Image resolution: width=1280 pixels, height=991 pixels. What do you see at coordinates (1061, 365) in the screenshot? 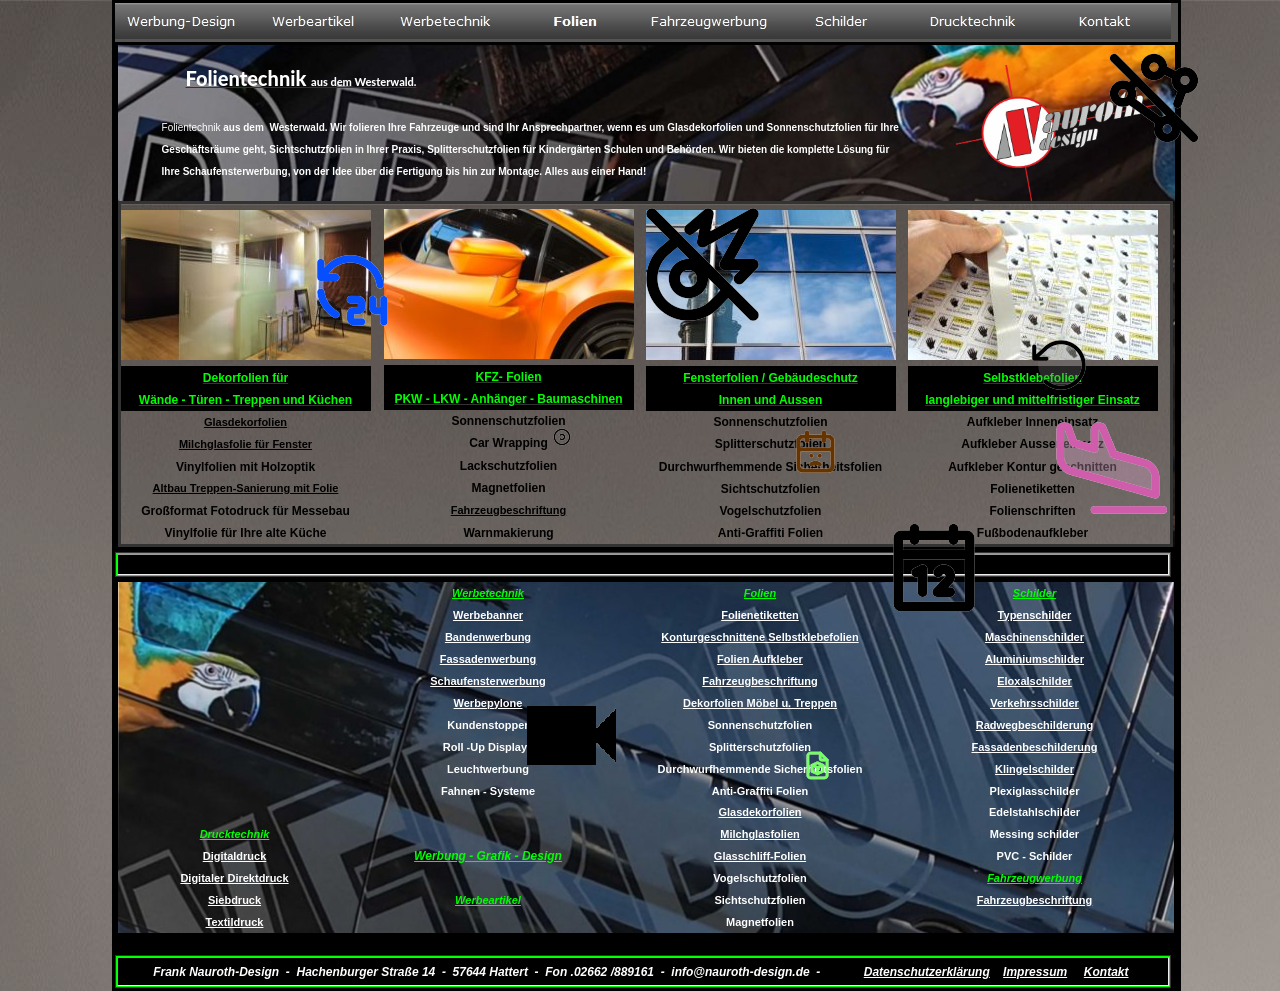
I see `undo last action` at bounding box center [1061, 365].